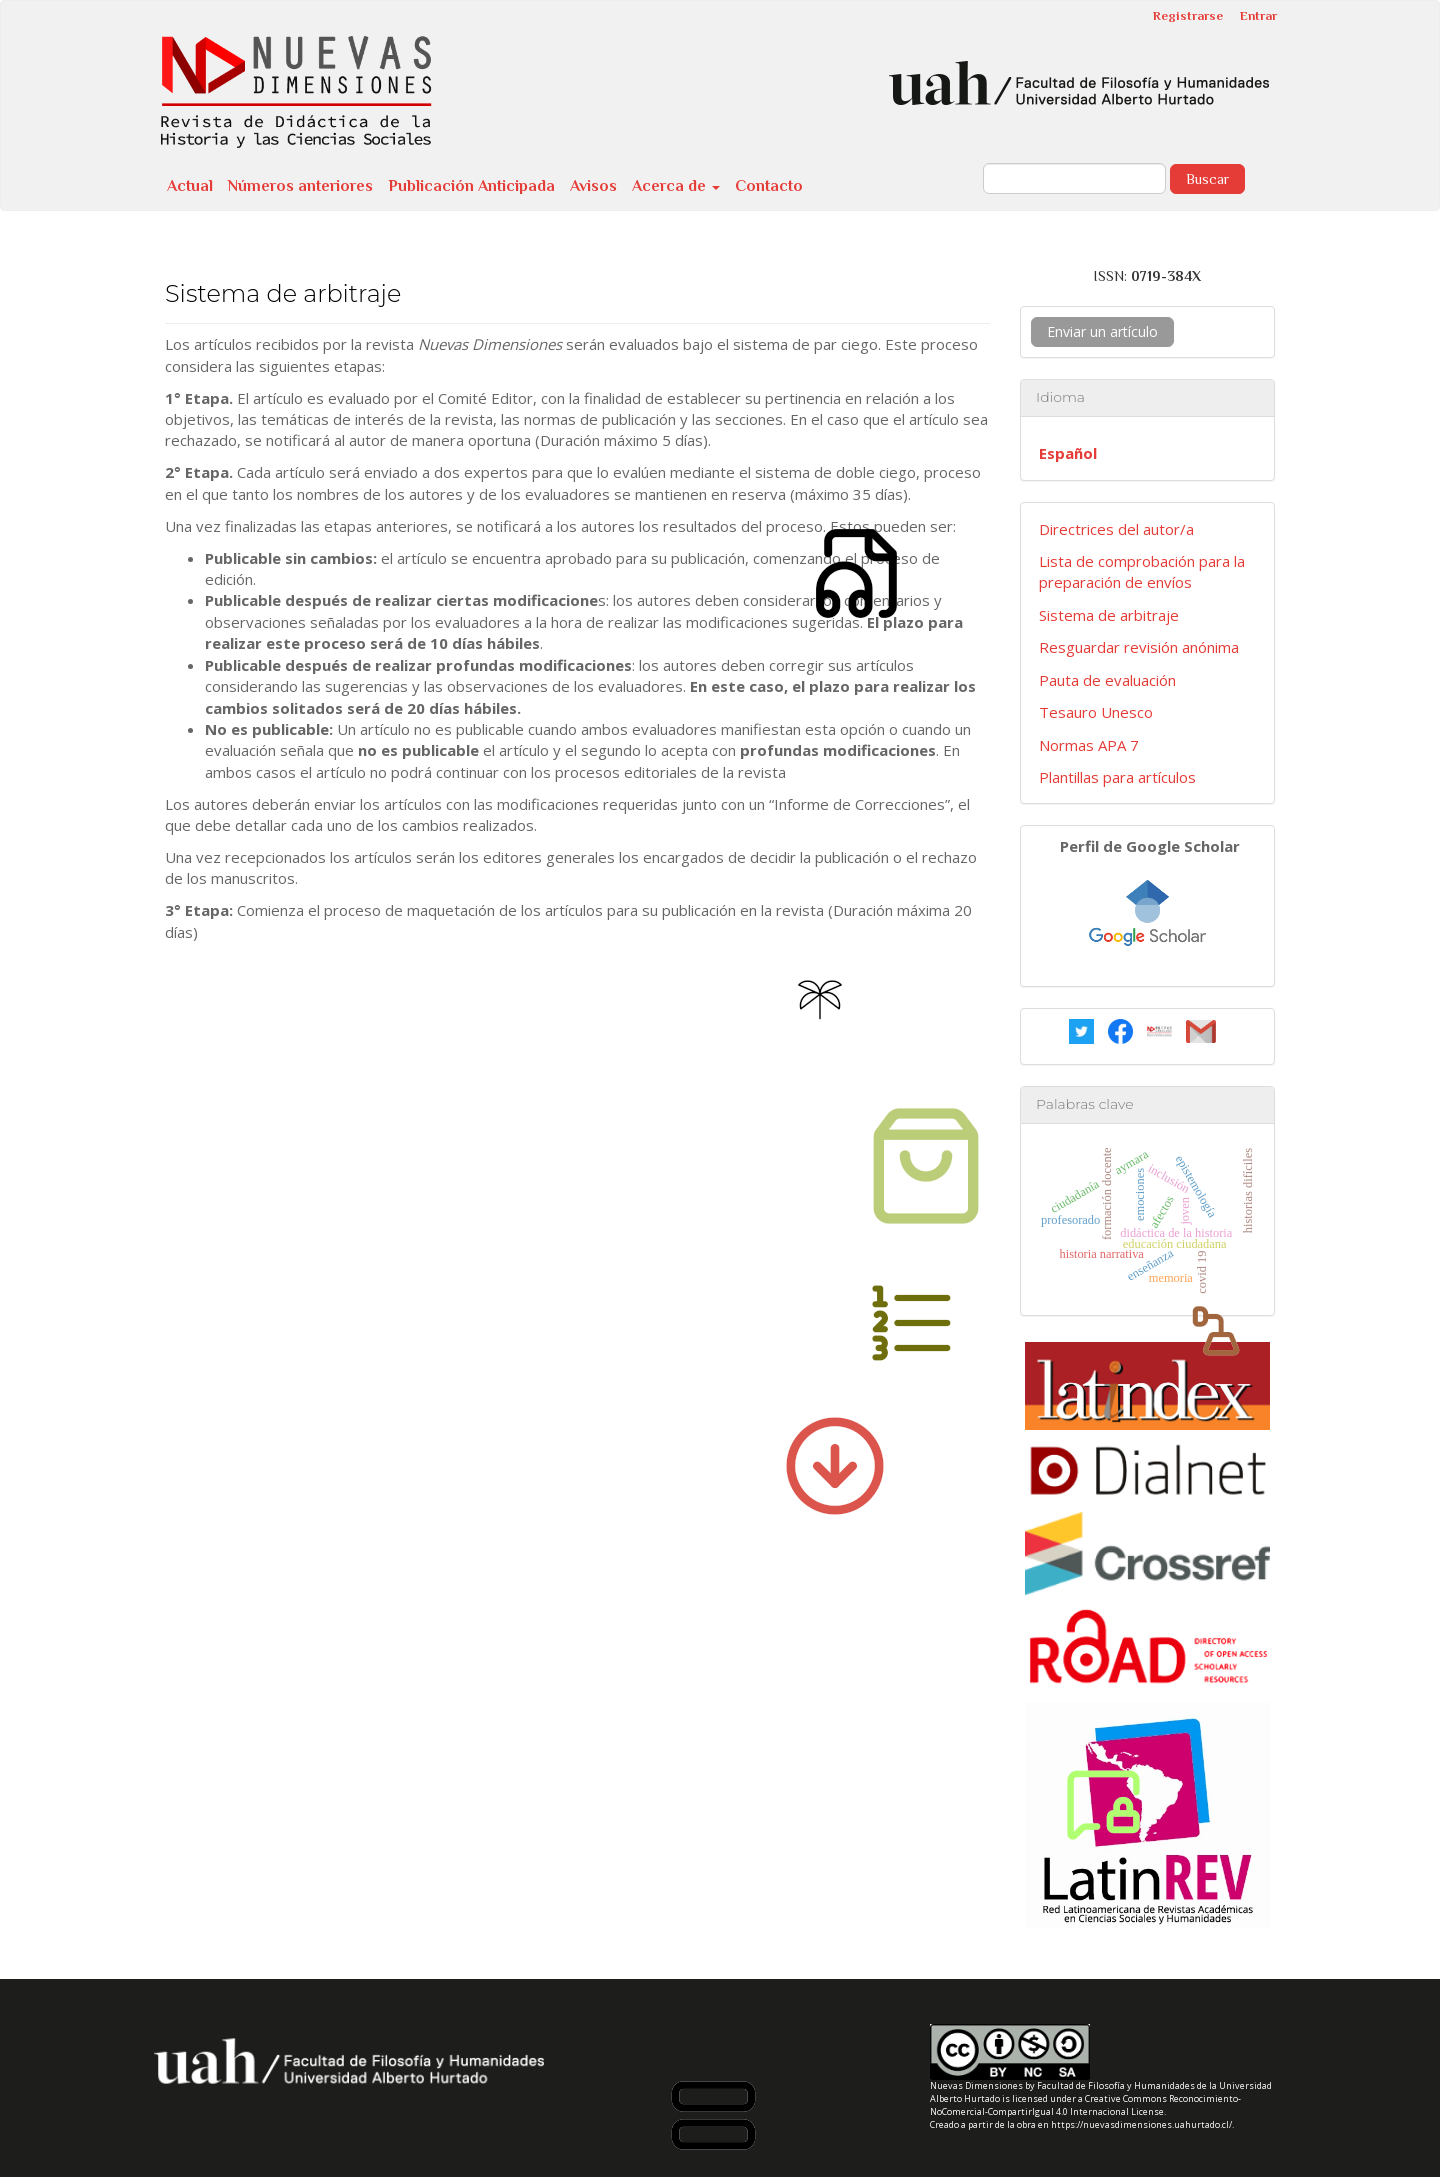 This screenshot has width=1440, height=2177. I want to click on stretch or expand content horizontally, so click(713, 2115).